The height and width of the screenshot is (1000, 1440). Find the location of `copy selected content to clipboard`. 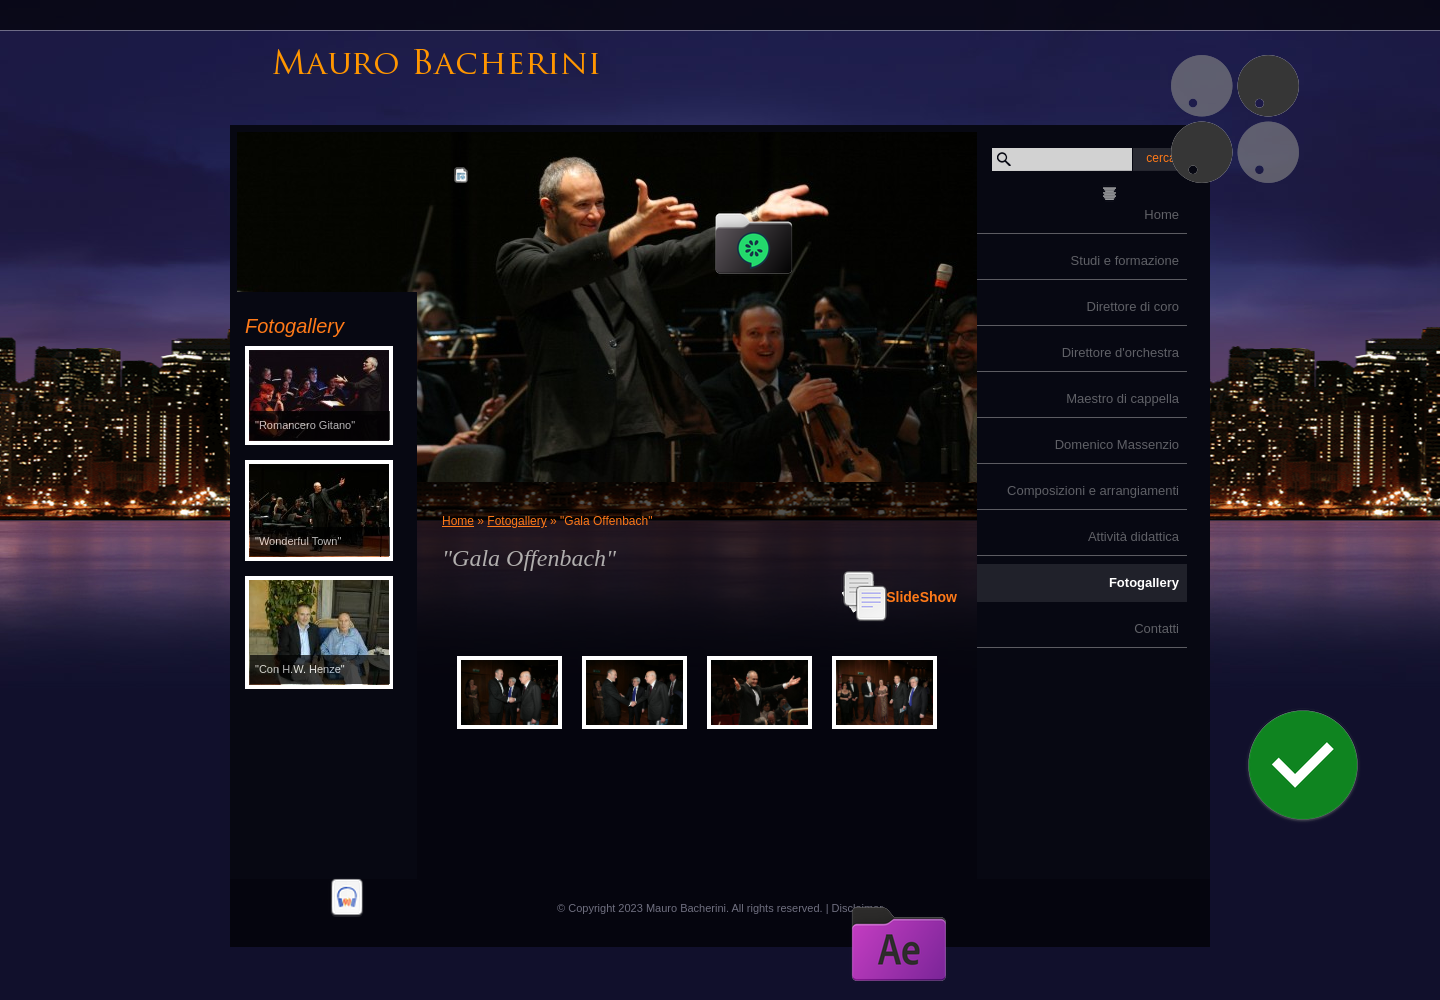

copy selected content to clipboard is located at coordinates (865, 596).